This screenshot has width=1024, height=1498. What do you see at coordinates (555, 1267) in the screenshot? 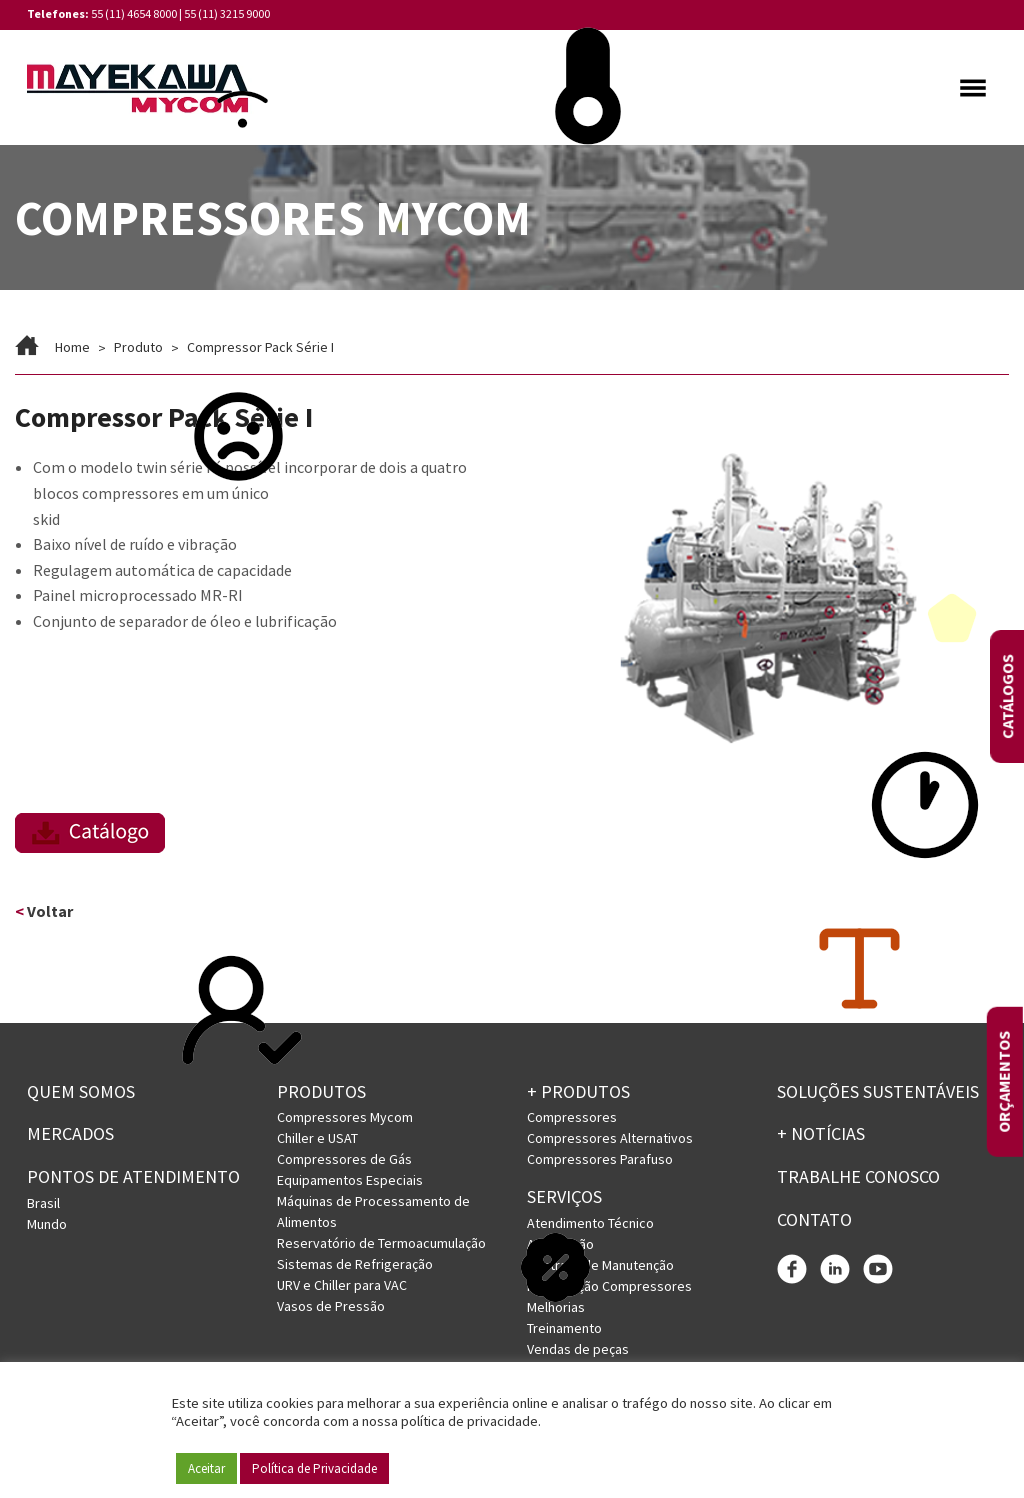
I see `view available discounts or promotions` at bounding box center [555, 1267].